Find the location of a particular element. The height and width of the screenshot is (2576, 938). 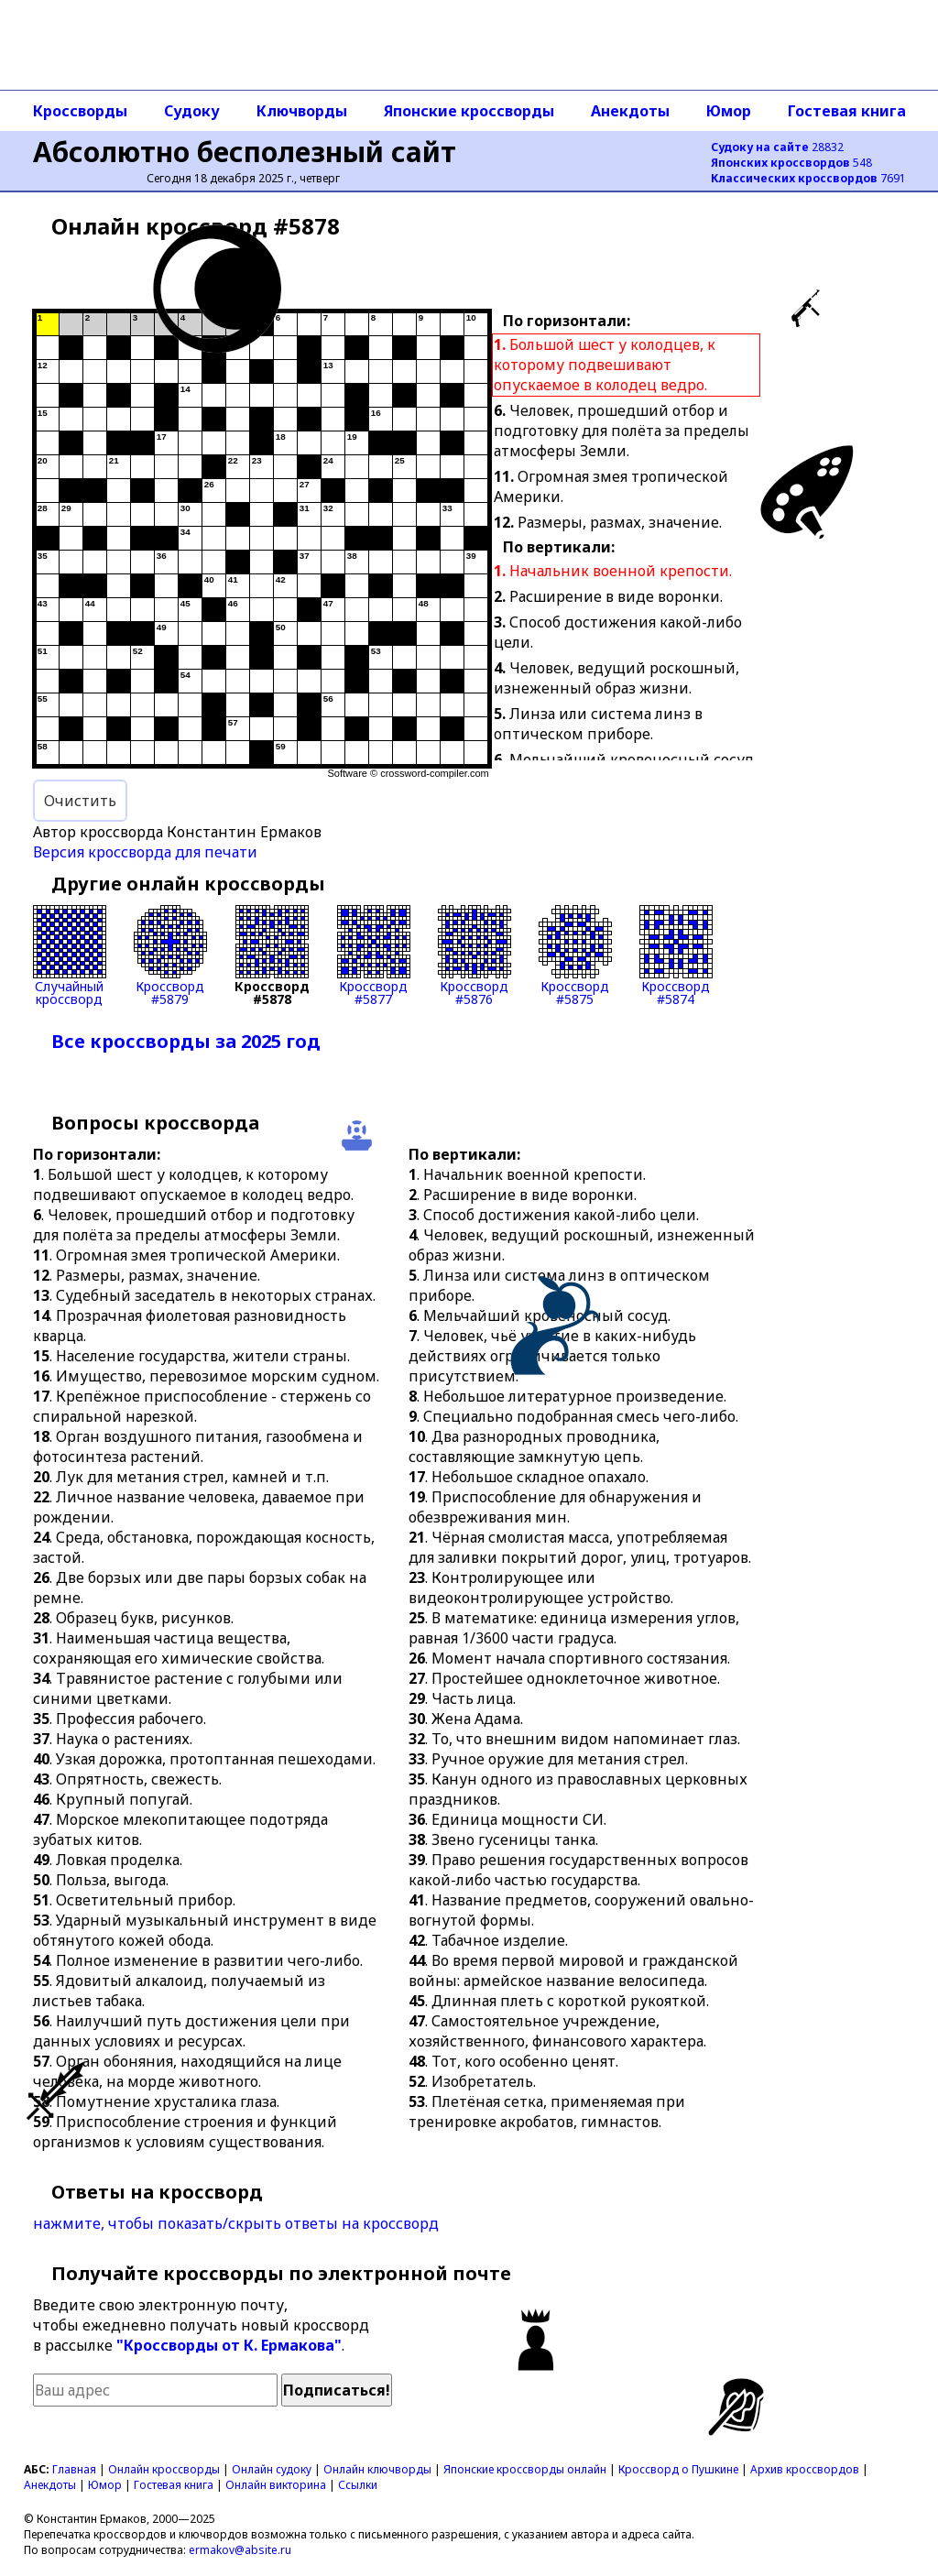

indicates player with highest rank or score is located at coordinates (535, 2339).